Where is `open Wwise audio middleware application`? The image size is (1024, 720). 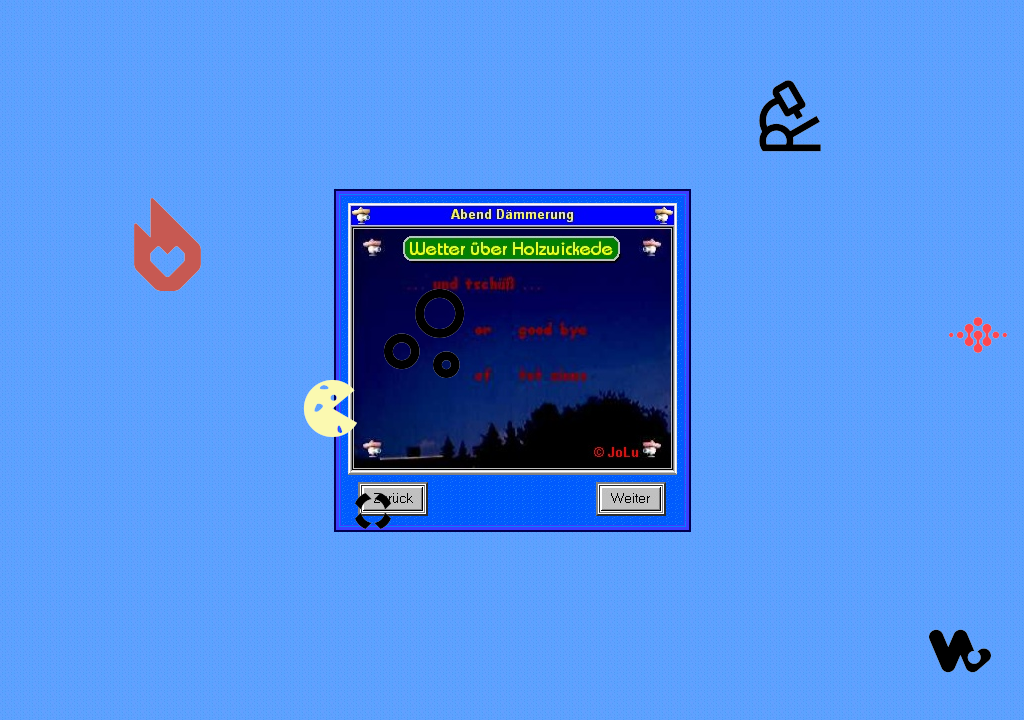 open Wwise audio middleware application is located at coordinates (978, 335).